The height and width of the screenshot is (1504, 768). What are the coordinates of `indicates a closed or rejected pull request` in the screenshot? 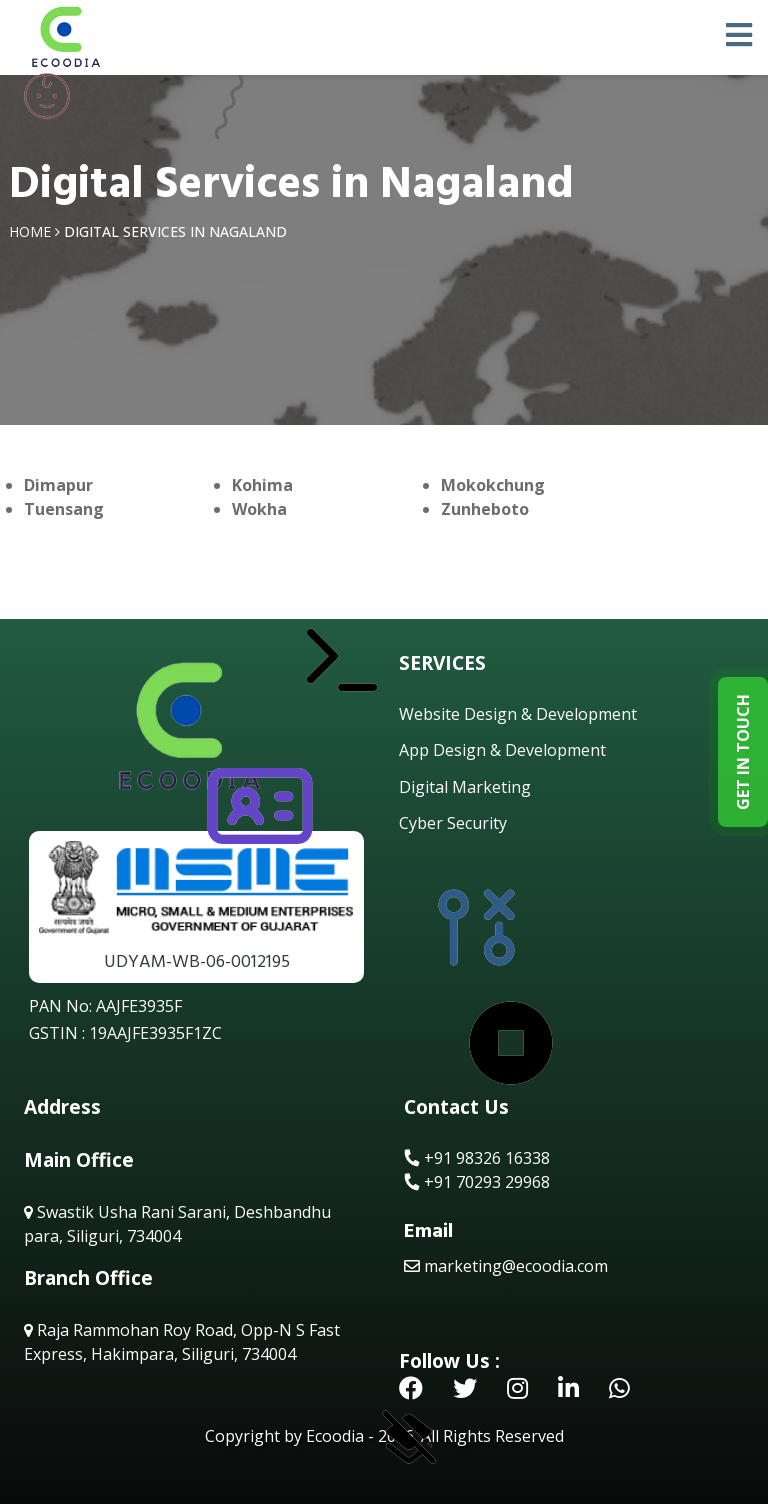 It's located at (476, 927).